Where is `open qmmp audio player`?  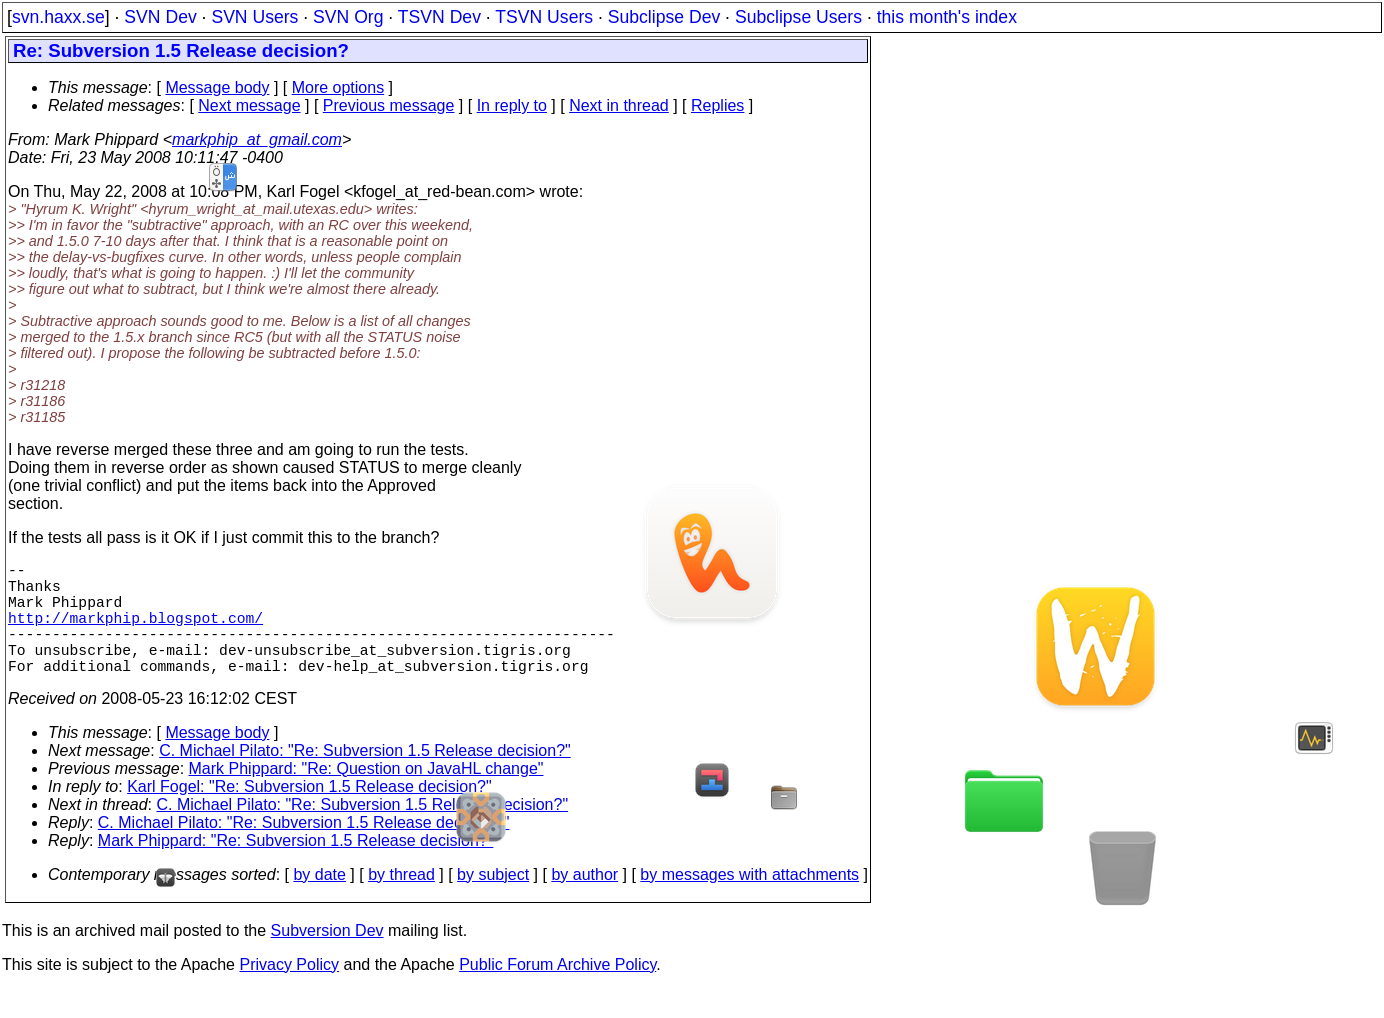 open qmmp audio player is located at coordinates (165, 877).